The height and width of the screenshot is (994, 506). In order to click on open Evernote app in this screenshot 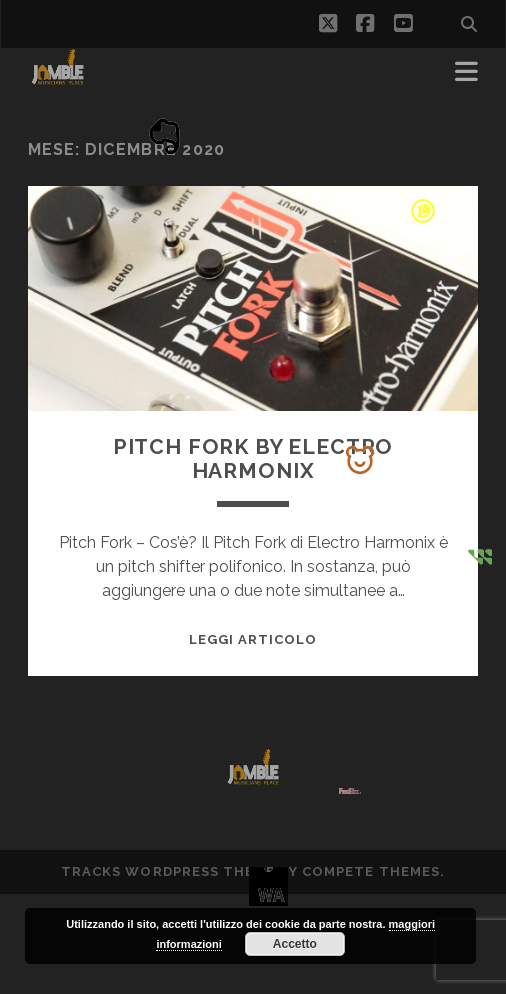, I will do `click(164, 135)`.